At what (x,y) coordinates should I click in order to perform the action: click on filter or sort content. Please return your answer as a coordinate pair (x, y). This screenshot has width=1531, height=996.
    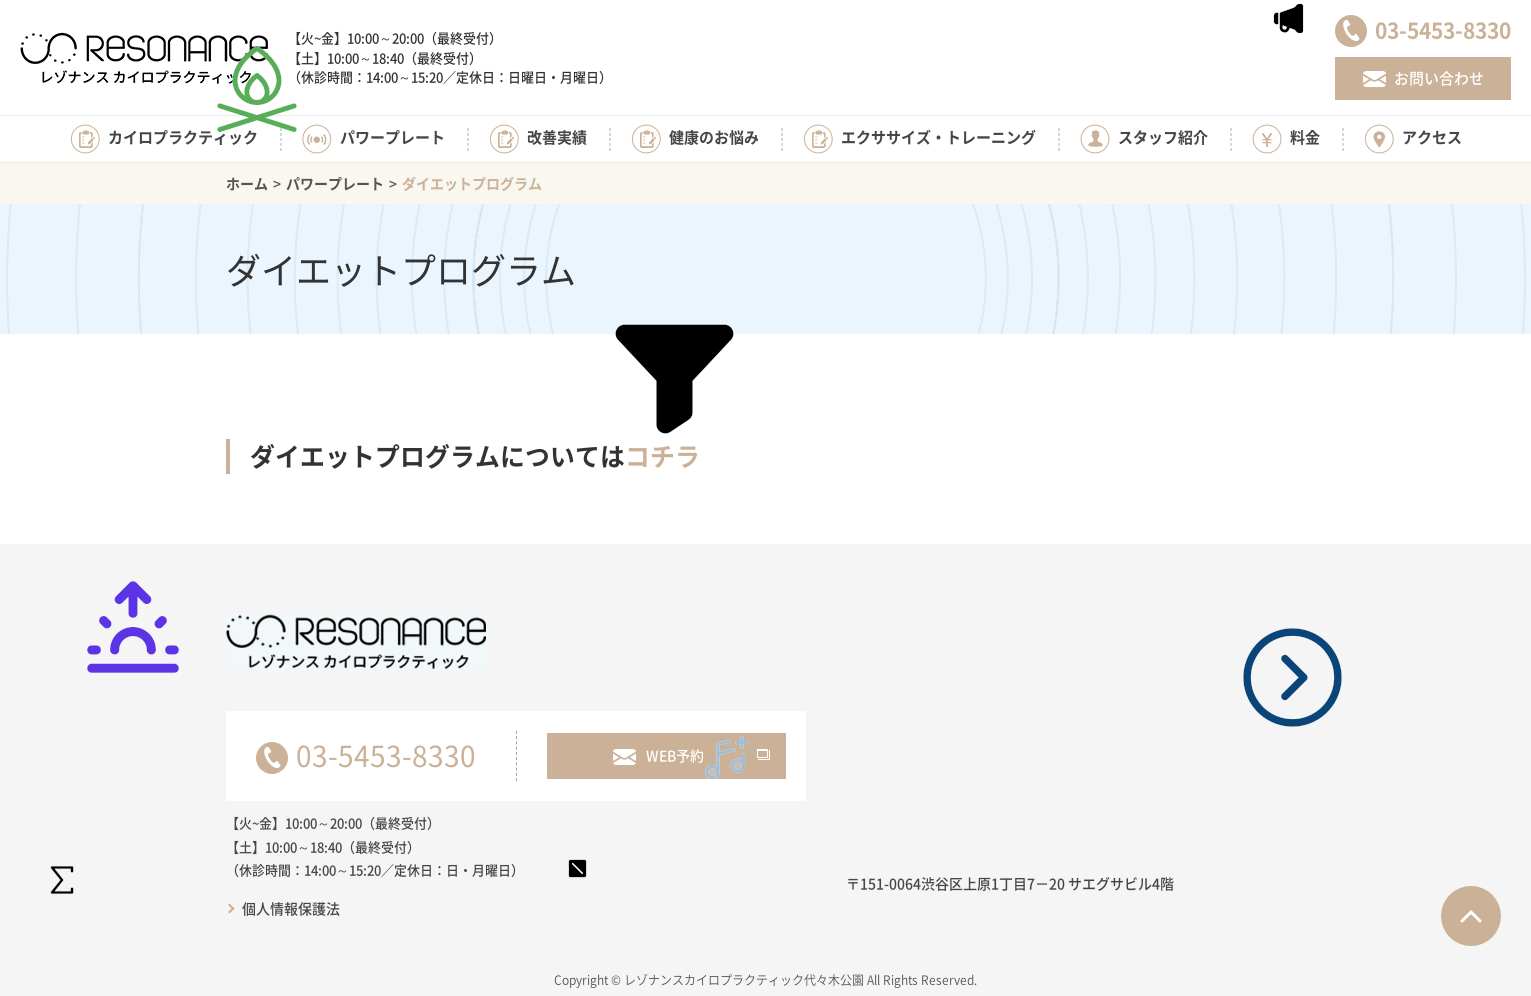
    Looking at the image, I should click on (674, 374).